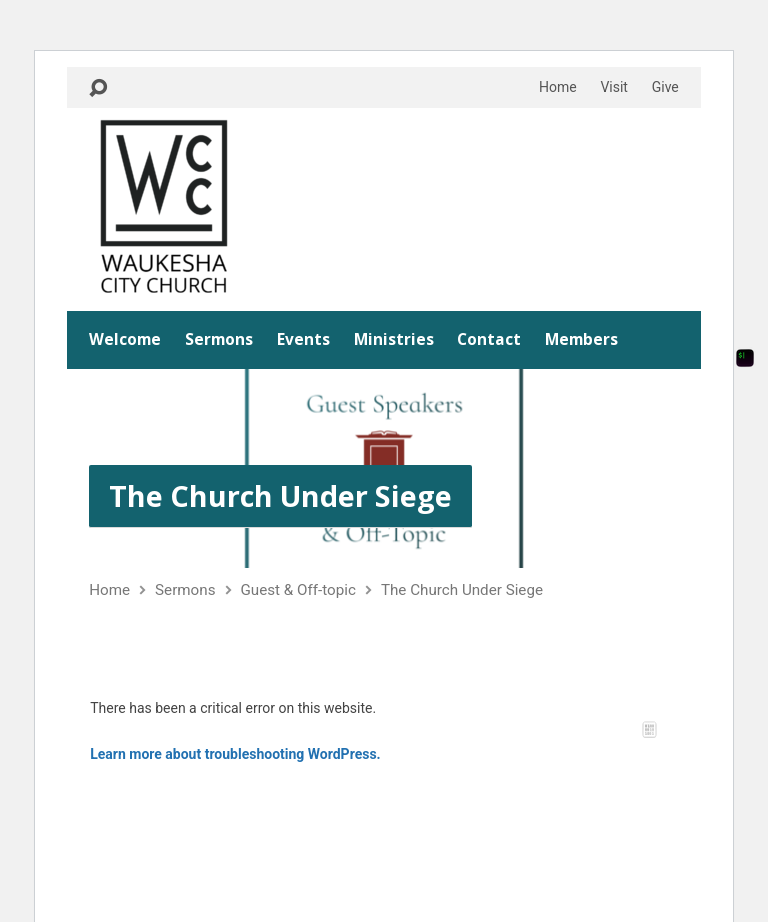  What do you see at coordinates (745, 358) in the screenshot?
I see `open iTerm2 terminal application` at bounding box center [745, 358].